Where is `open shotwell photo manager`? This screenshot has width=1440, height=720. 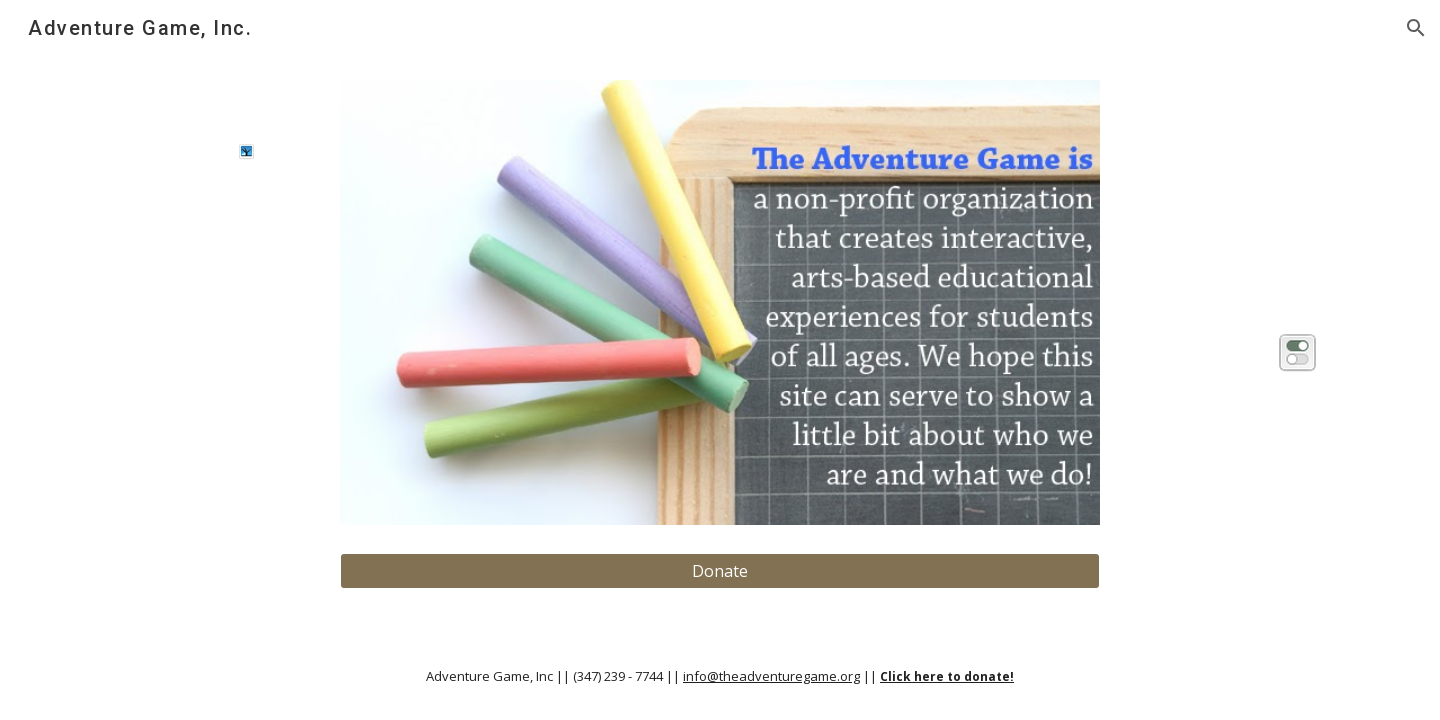
open shotwell photo manager is located at coordinates (246, 151).